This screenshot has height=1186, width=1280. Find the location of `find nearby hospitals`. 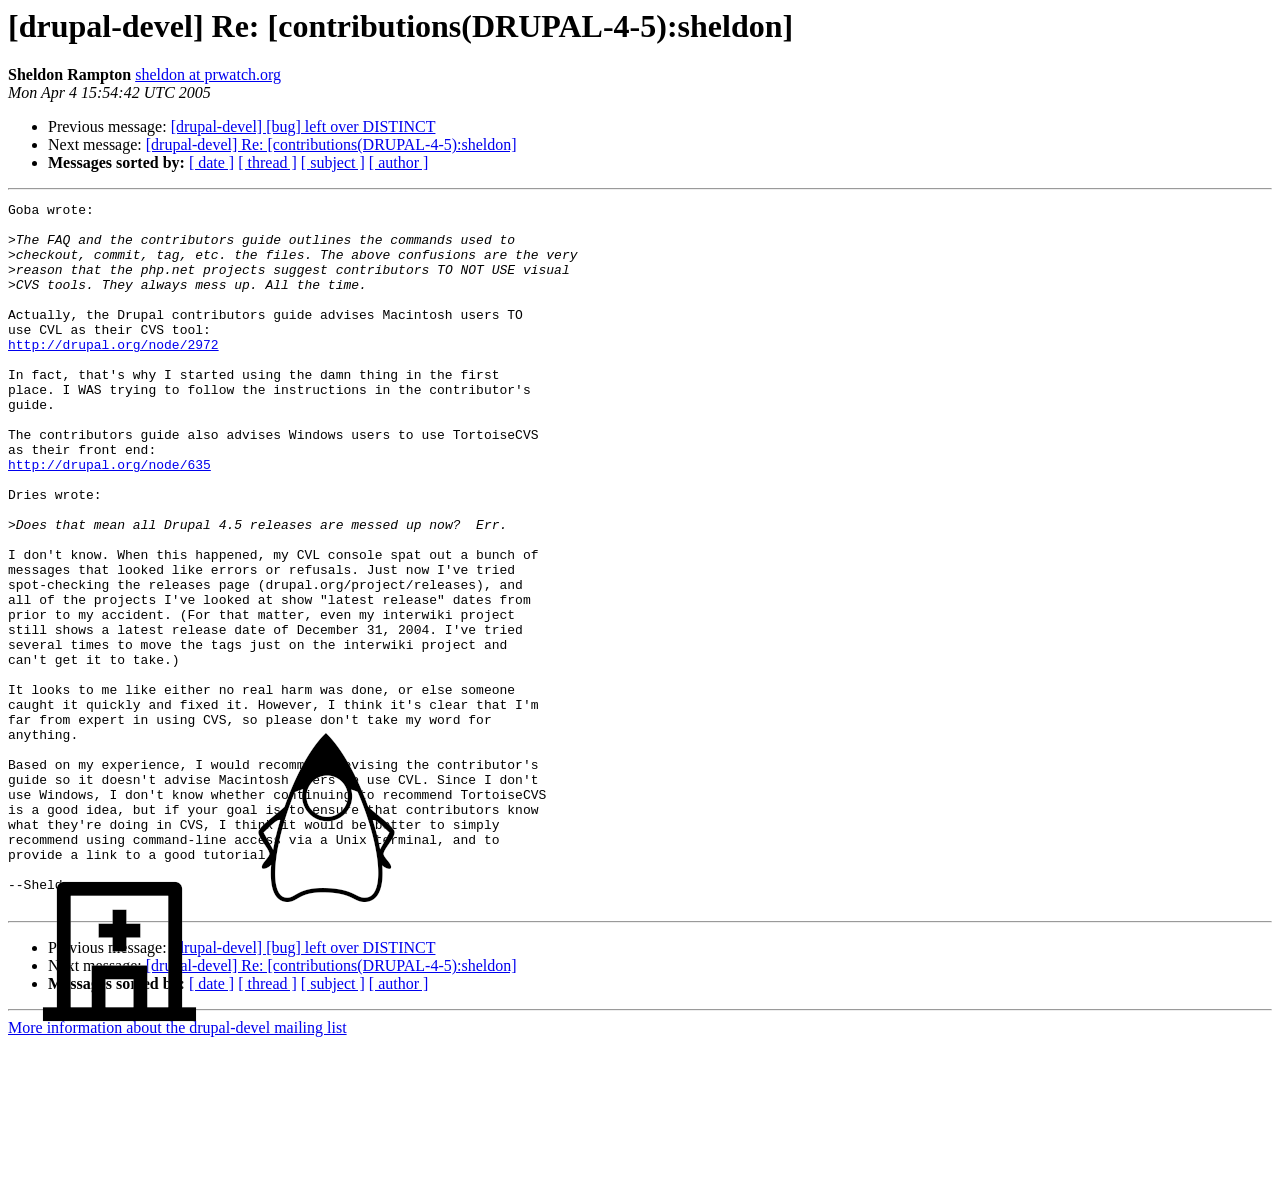

find nearby hospitals is located at coordinates (119, 951).